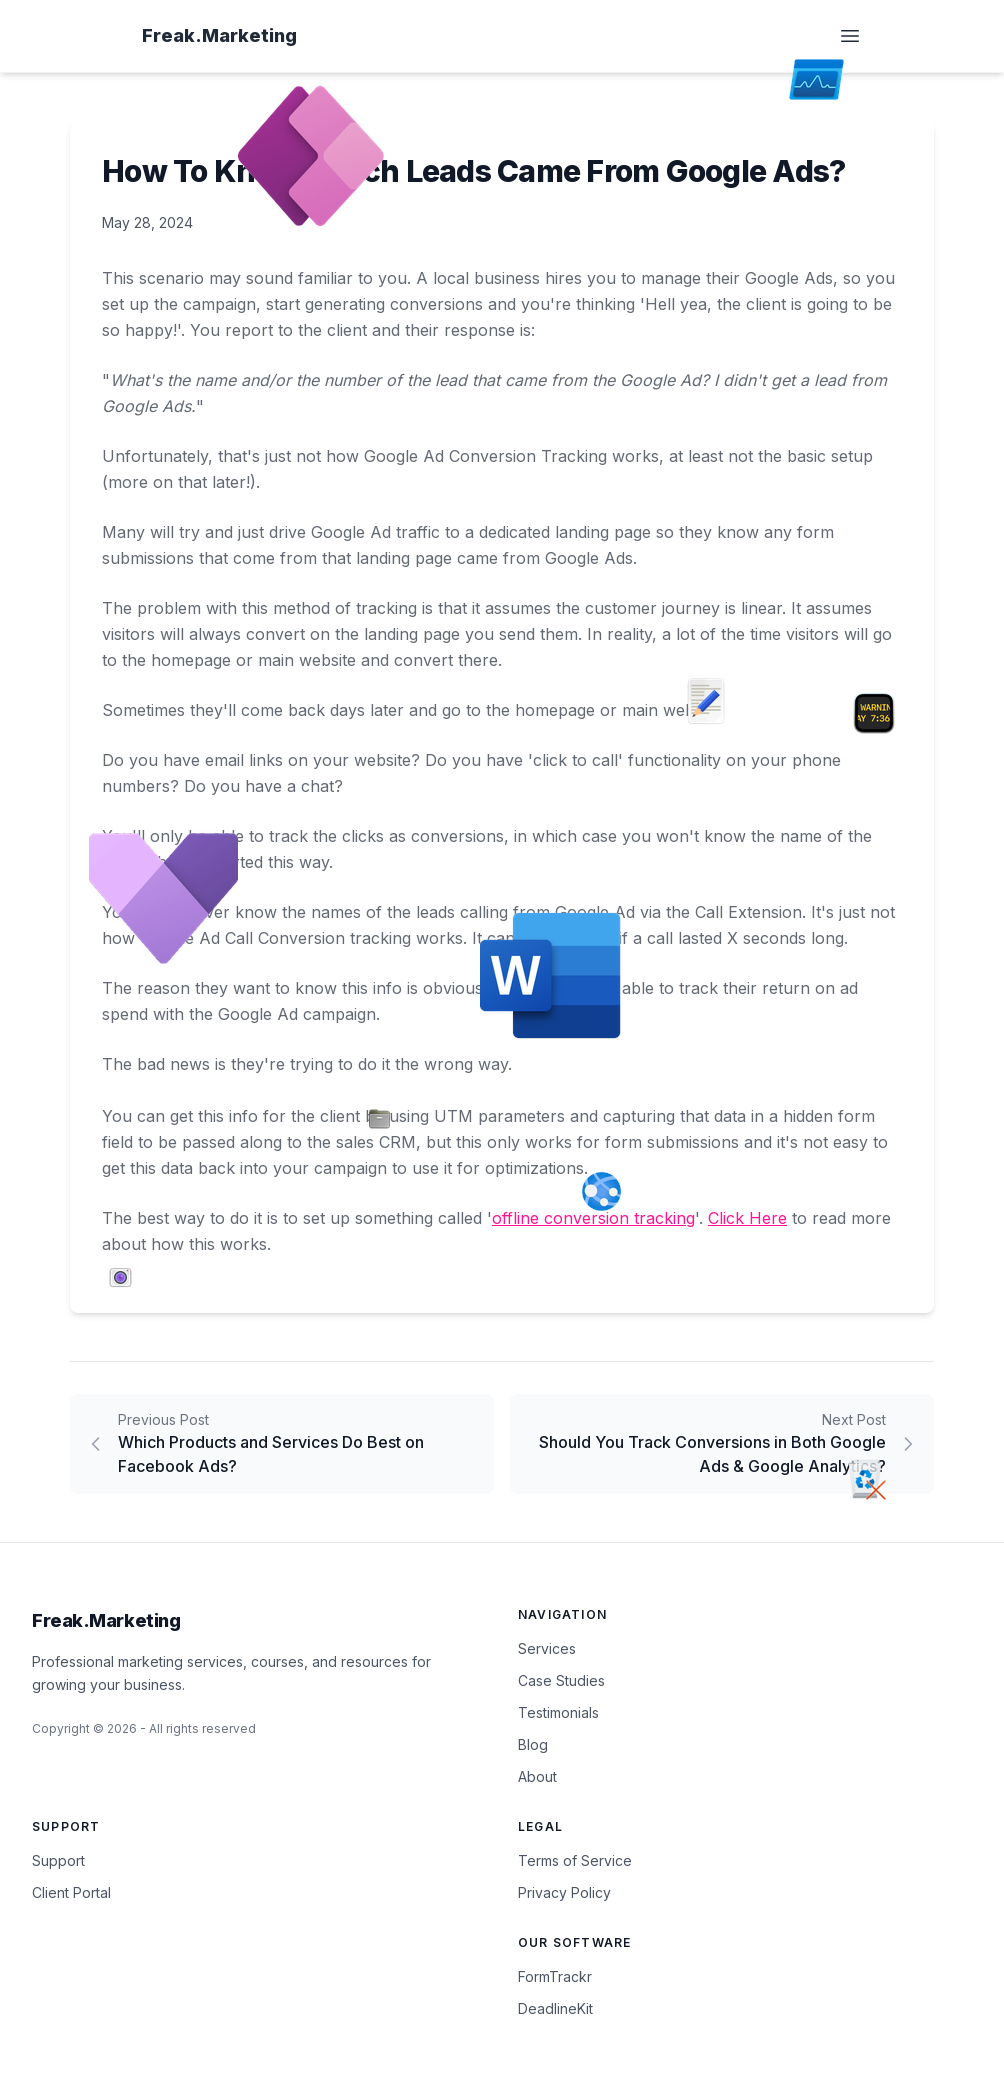  Describe the element at coordinates (816, 79) in the screenshot. I see `open process monitor application` at that location.